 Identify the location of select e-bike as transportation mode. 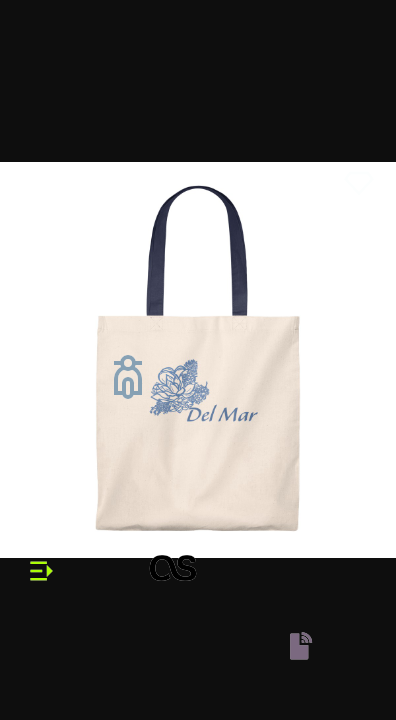
(128, 377).